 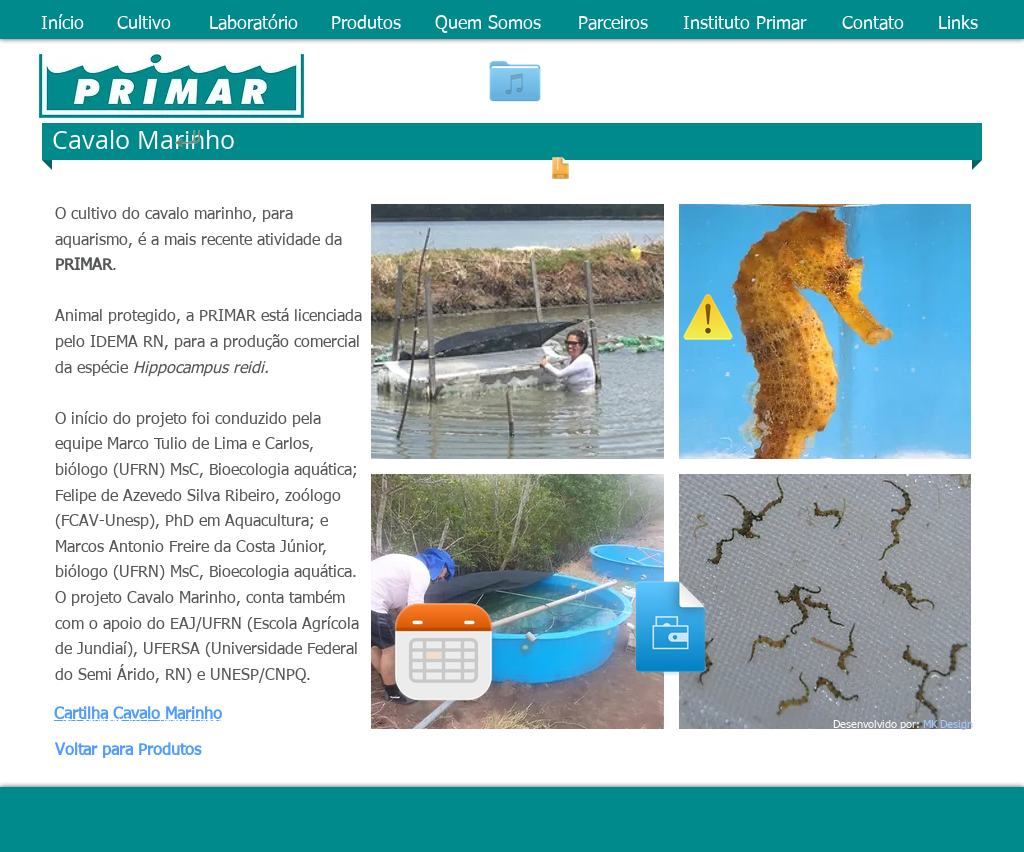 What do you see at coordinates (708, 317) in the screenshot?
I see `indicates a warning or caution message` at bounding box center [708, 317].